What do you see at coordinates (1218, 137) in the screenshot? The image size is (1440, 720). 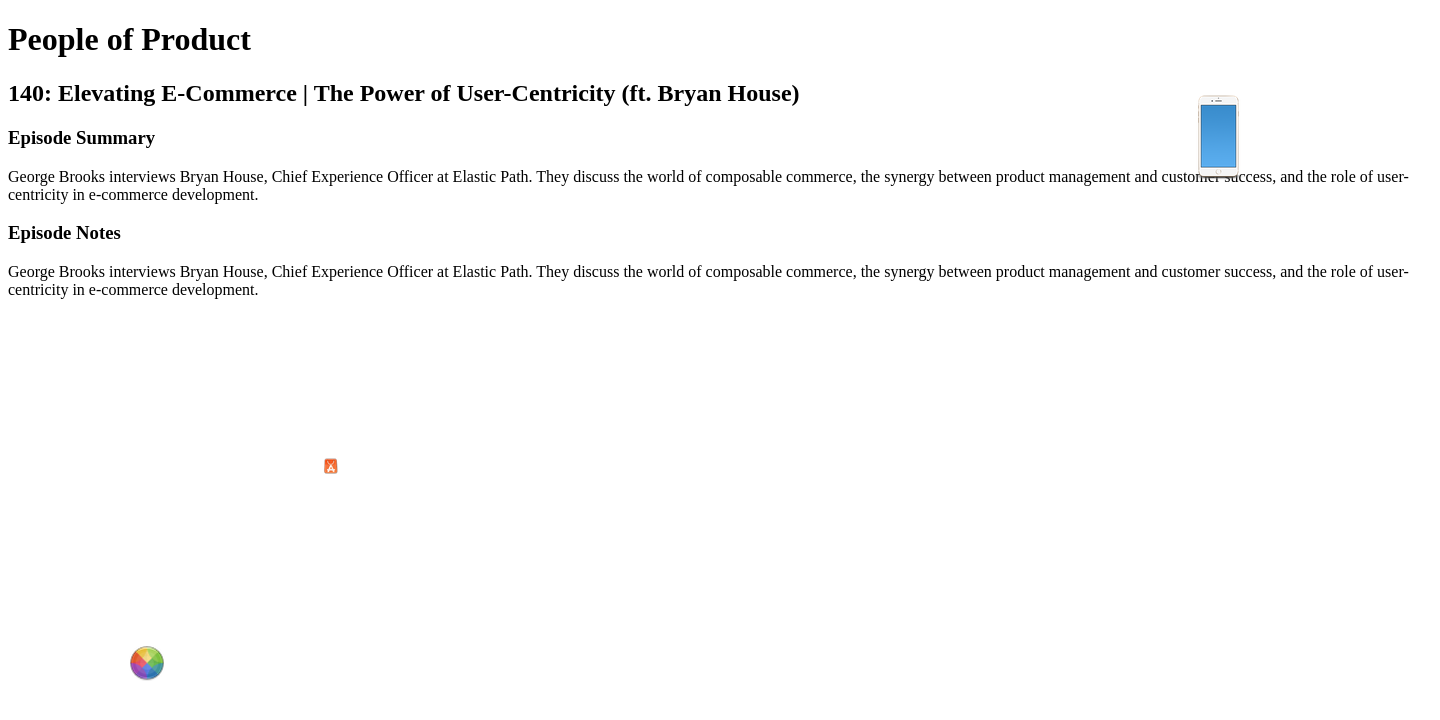 I see `indicates a connected iPhone device` at bounding box center [1218, 137].